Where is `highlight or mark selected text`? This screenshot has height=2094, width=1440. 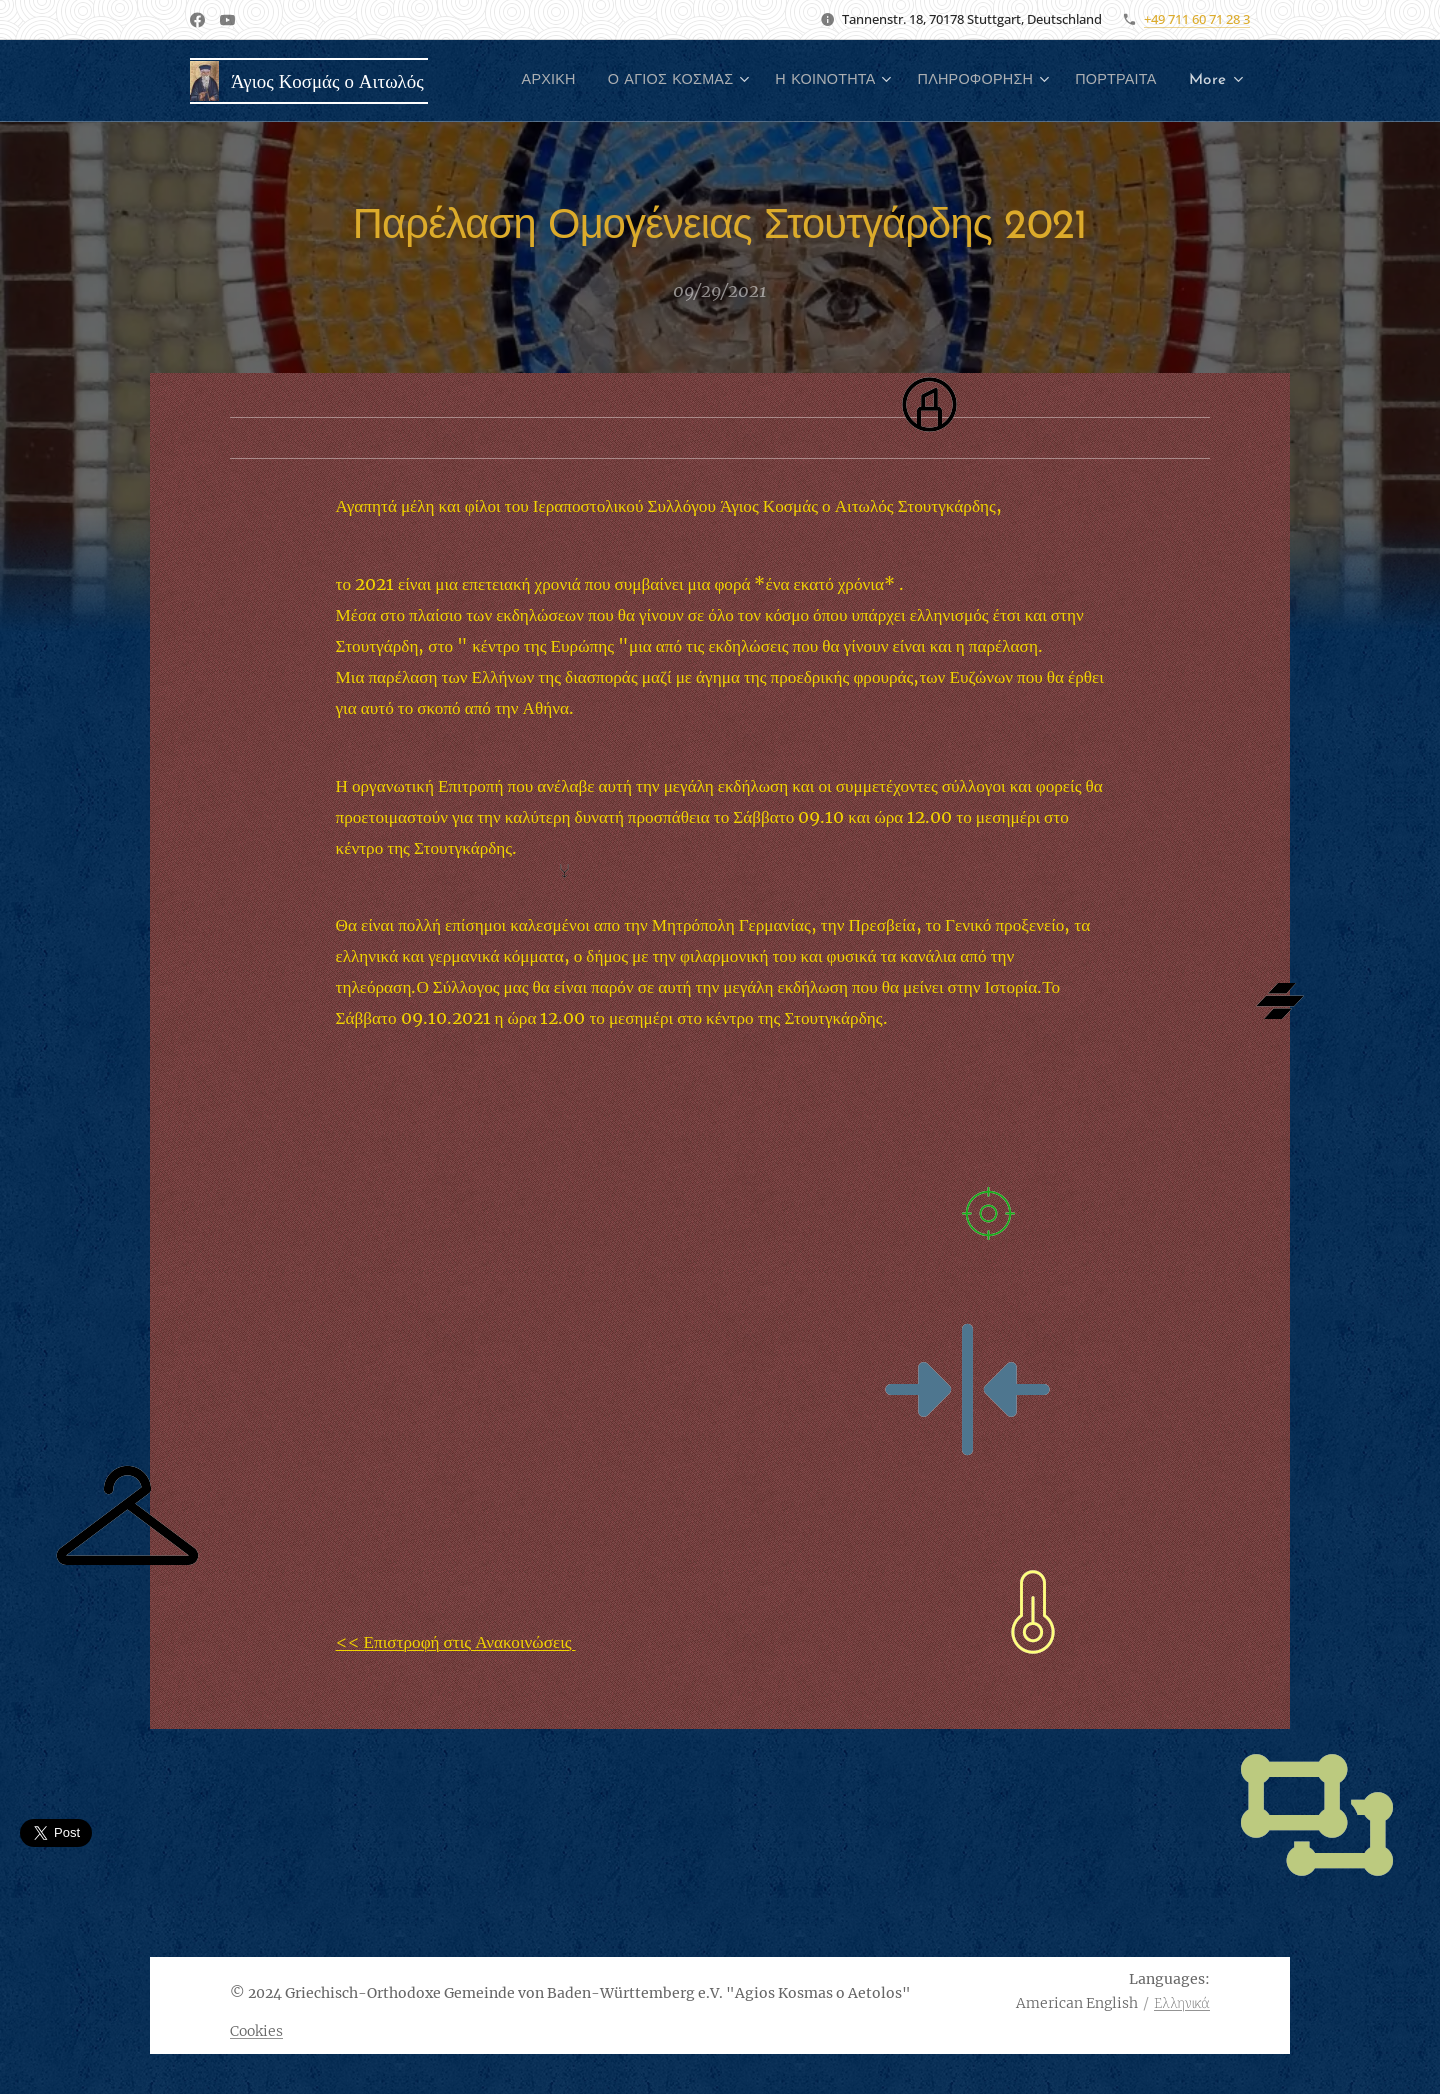 highlight or mark selected text is located at coordinates (929, 404).